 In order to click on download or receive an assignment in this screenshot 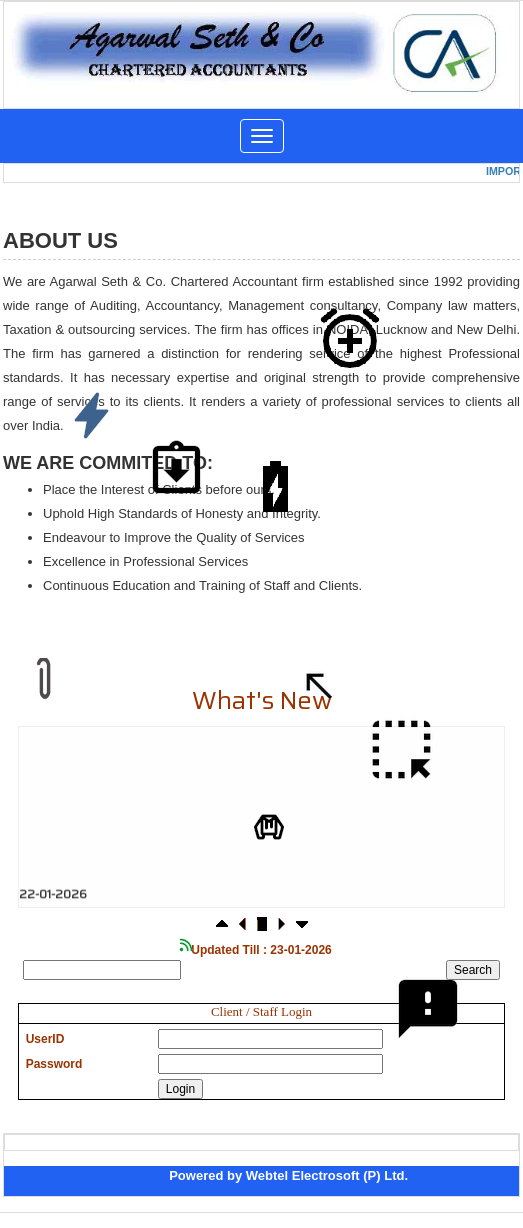, I will do `click(176, 469)`.